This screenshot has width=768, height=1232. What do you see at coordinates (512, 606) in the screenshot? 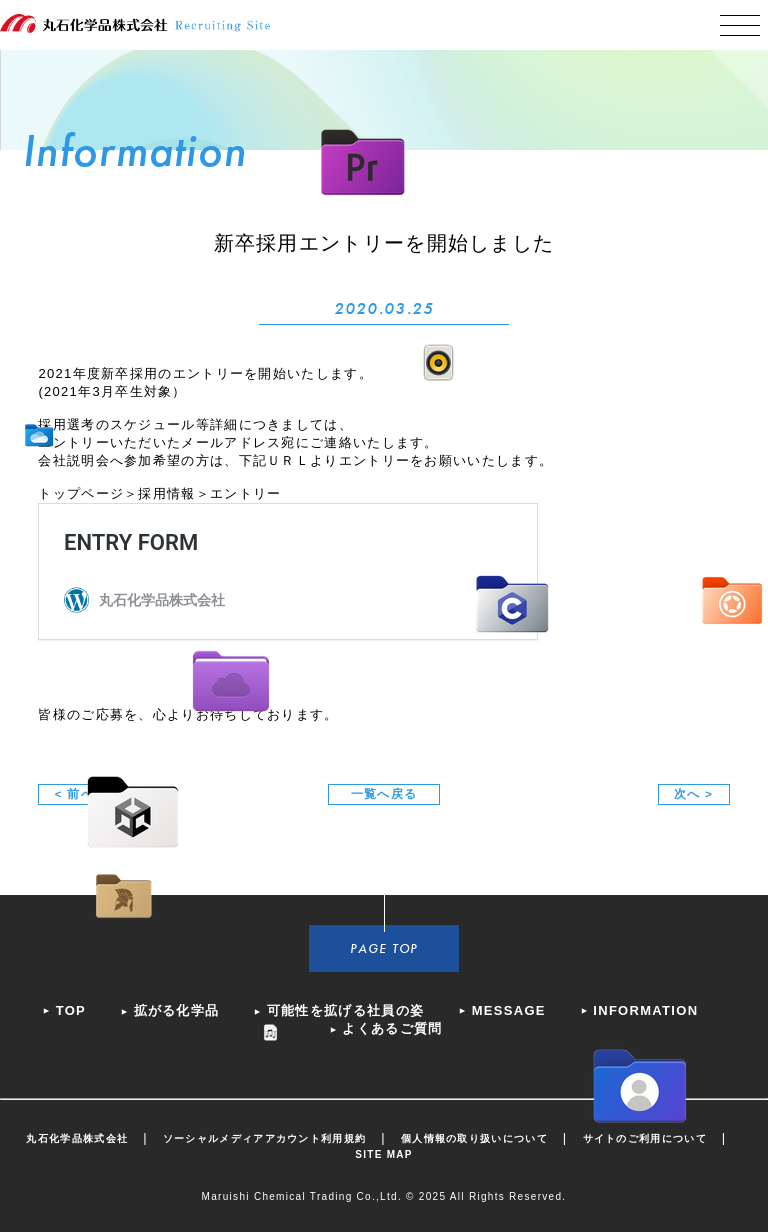
I see `open folder containing C programming files` at bounding box center [512, 606].